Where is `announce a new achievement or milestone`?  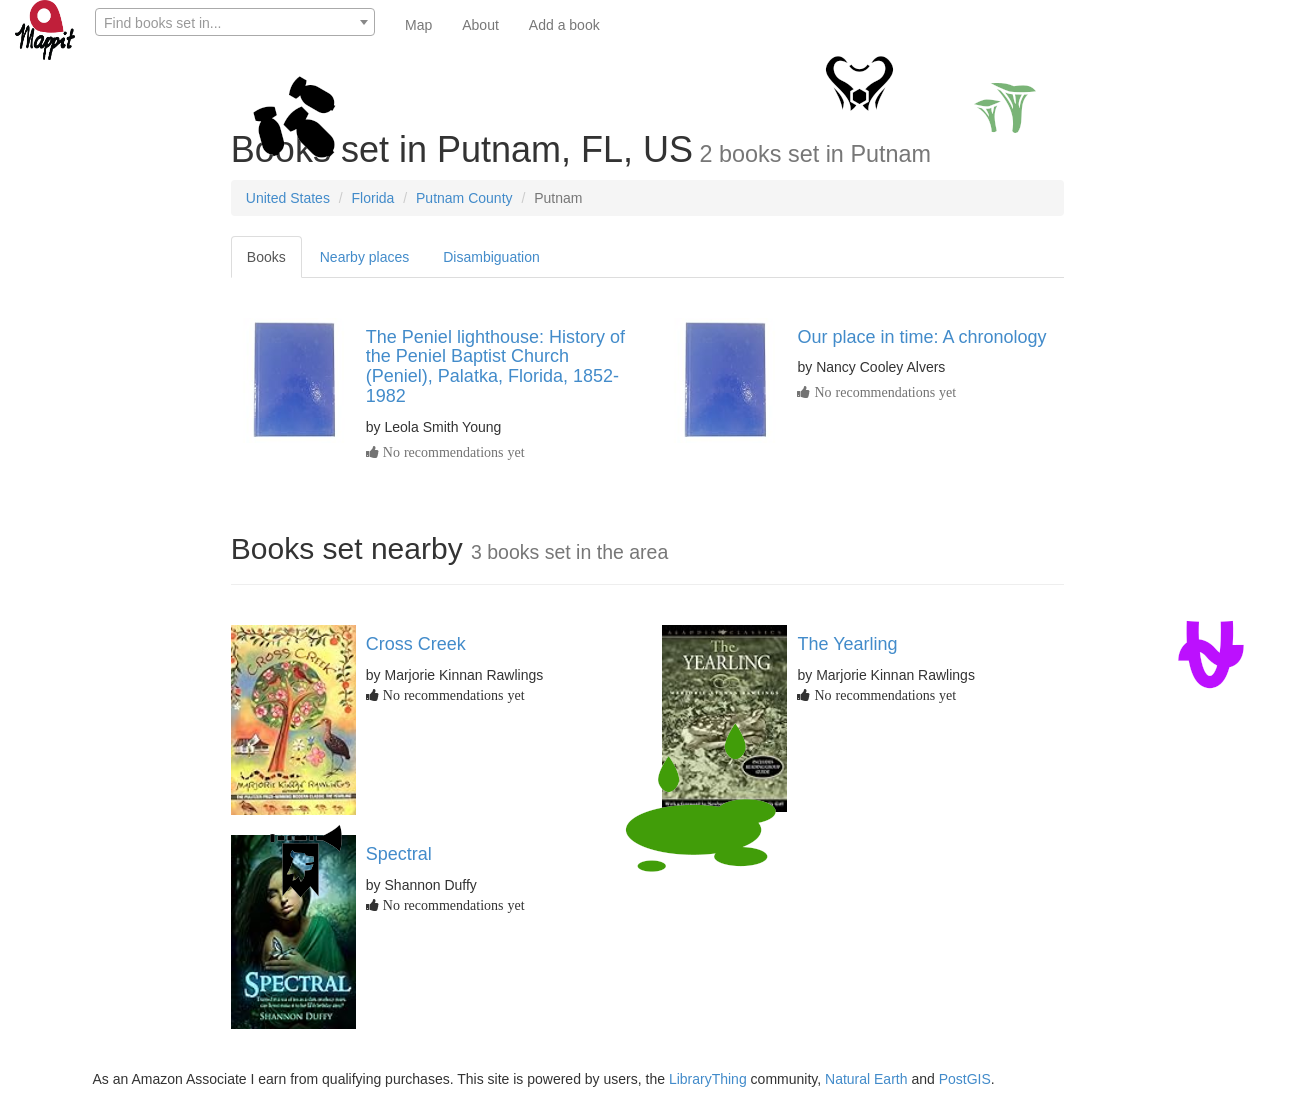 announce a new achievement or milestone is located at coordinates (306, 861).